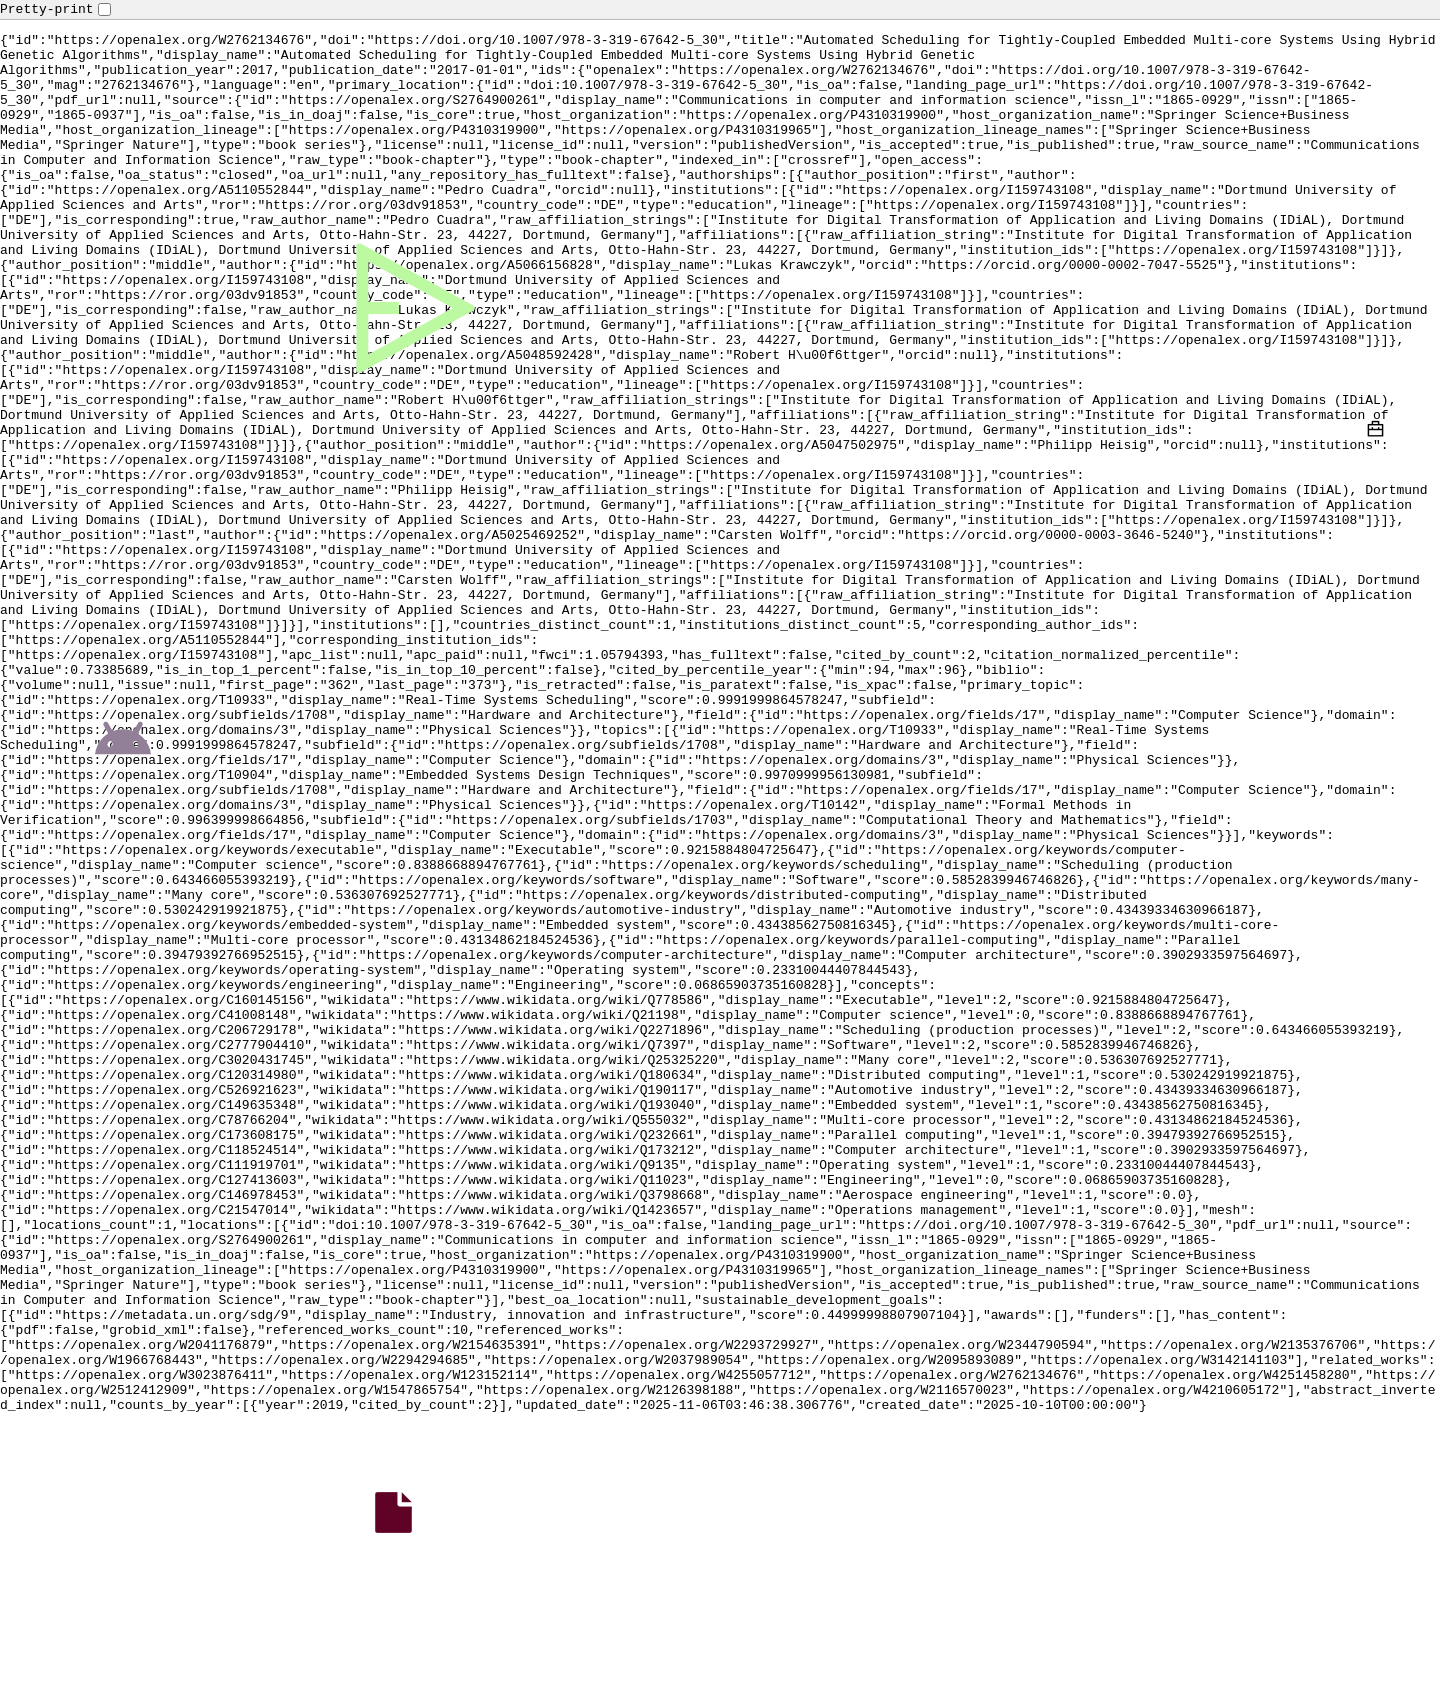 The image size is (1440, 1702). I want to click on view or open a document, so click(393, 1512).